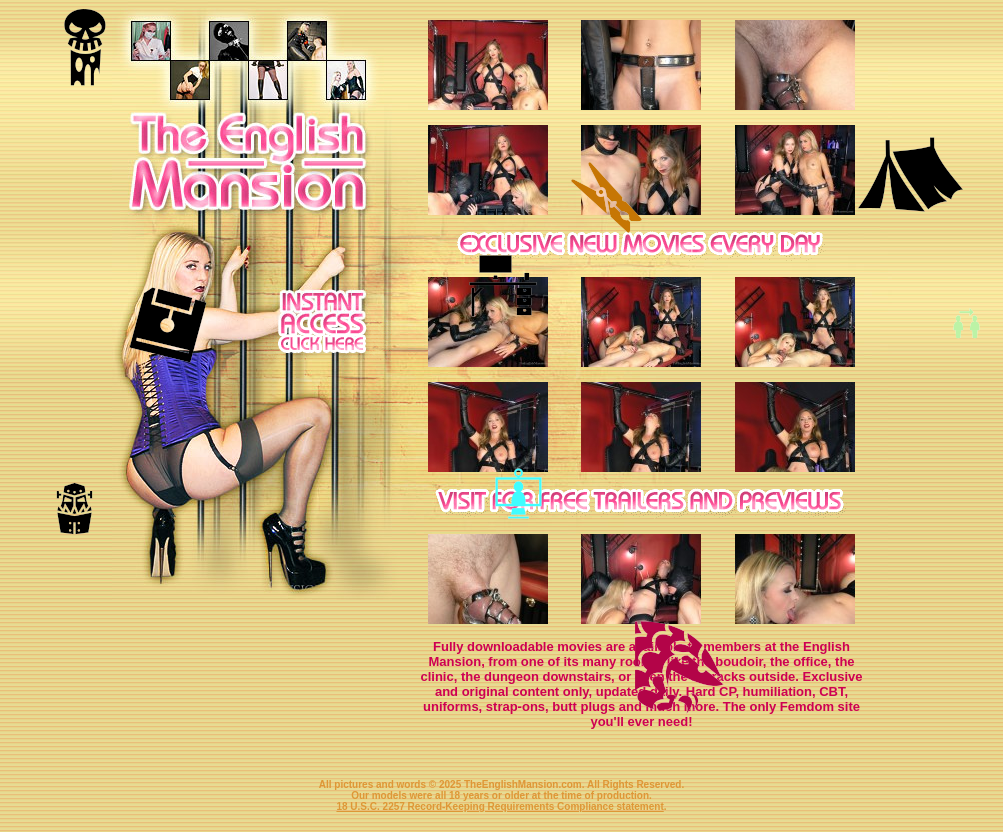 This screenshot has width=1003, height=832. Describe the element at coordinates (83, 46) in the screenshot. I see `indicates poison or toxic damage status` at that location.